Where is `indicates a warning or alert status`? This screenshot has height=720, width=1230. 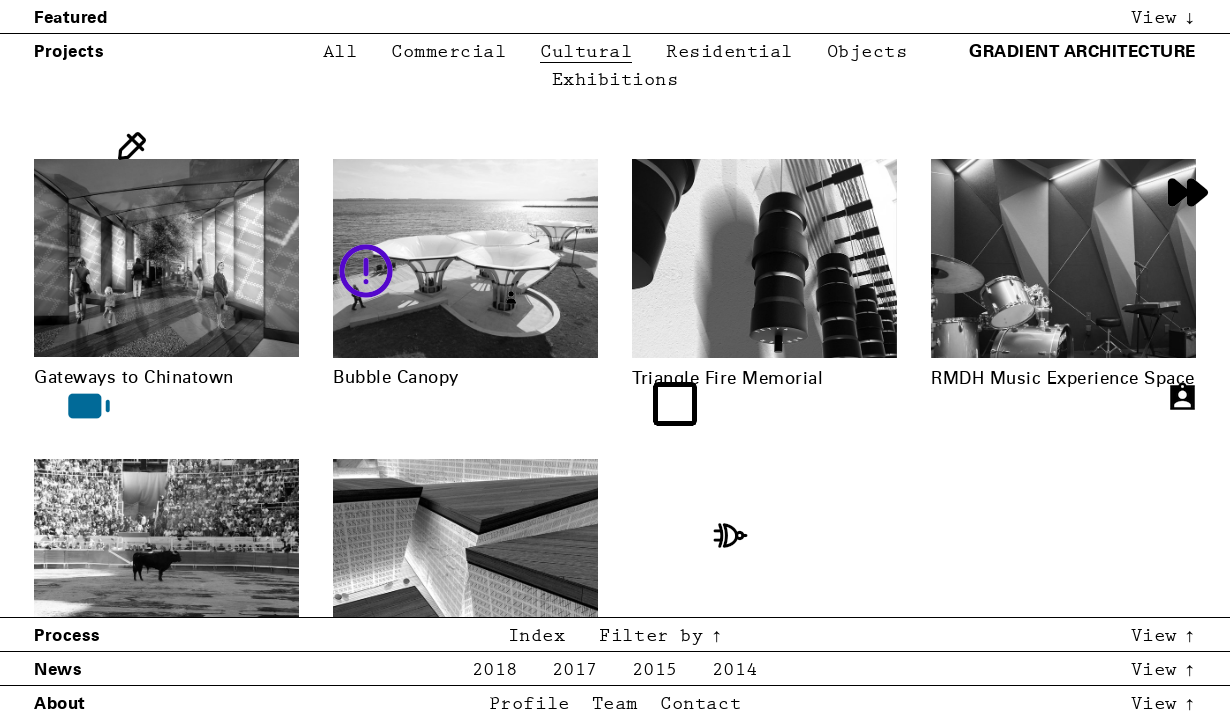 indicates a warning or alert status is located at coordinates (366, 271).